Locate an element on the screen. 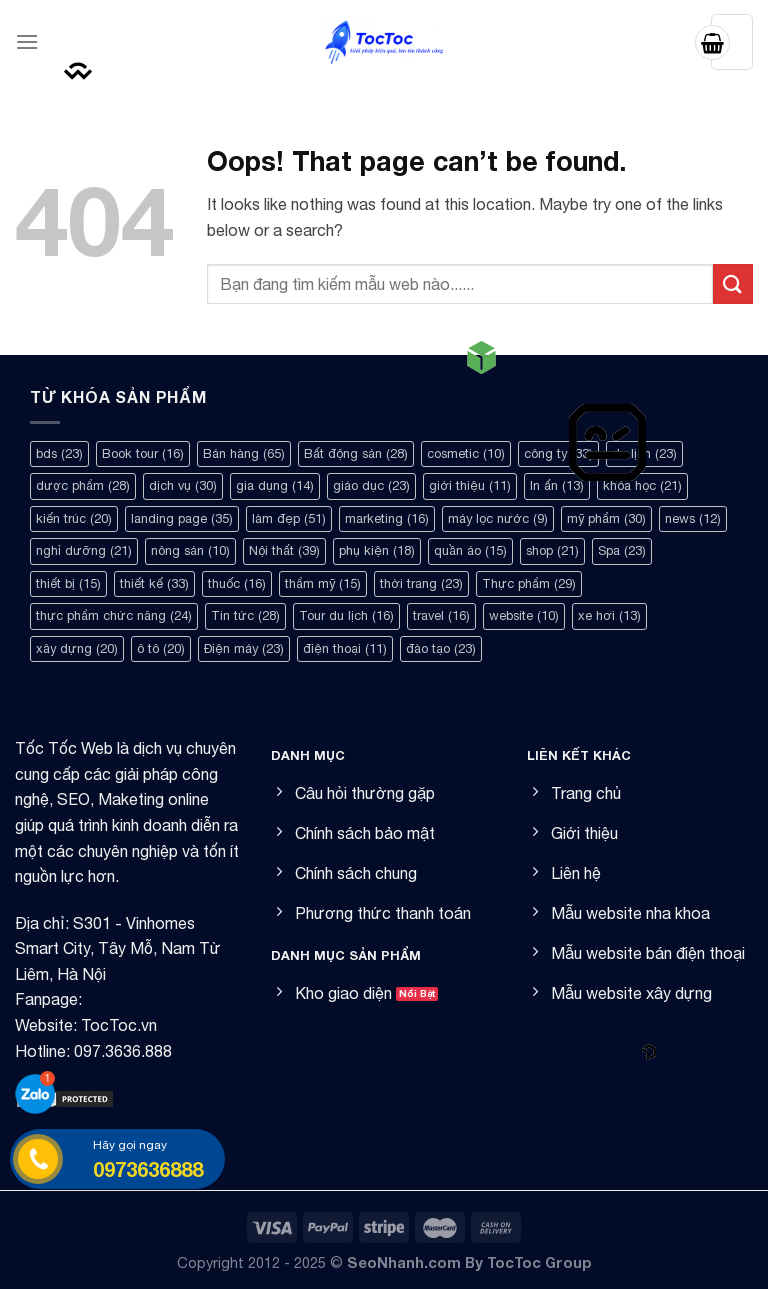 The image size is (768, 1289). new relic application performance monitoring logo is located at coordinates (649, 1052).